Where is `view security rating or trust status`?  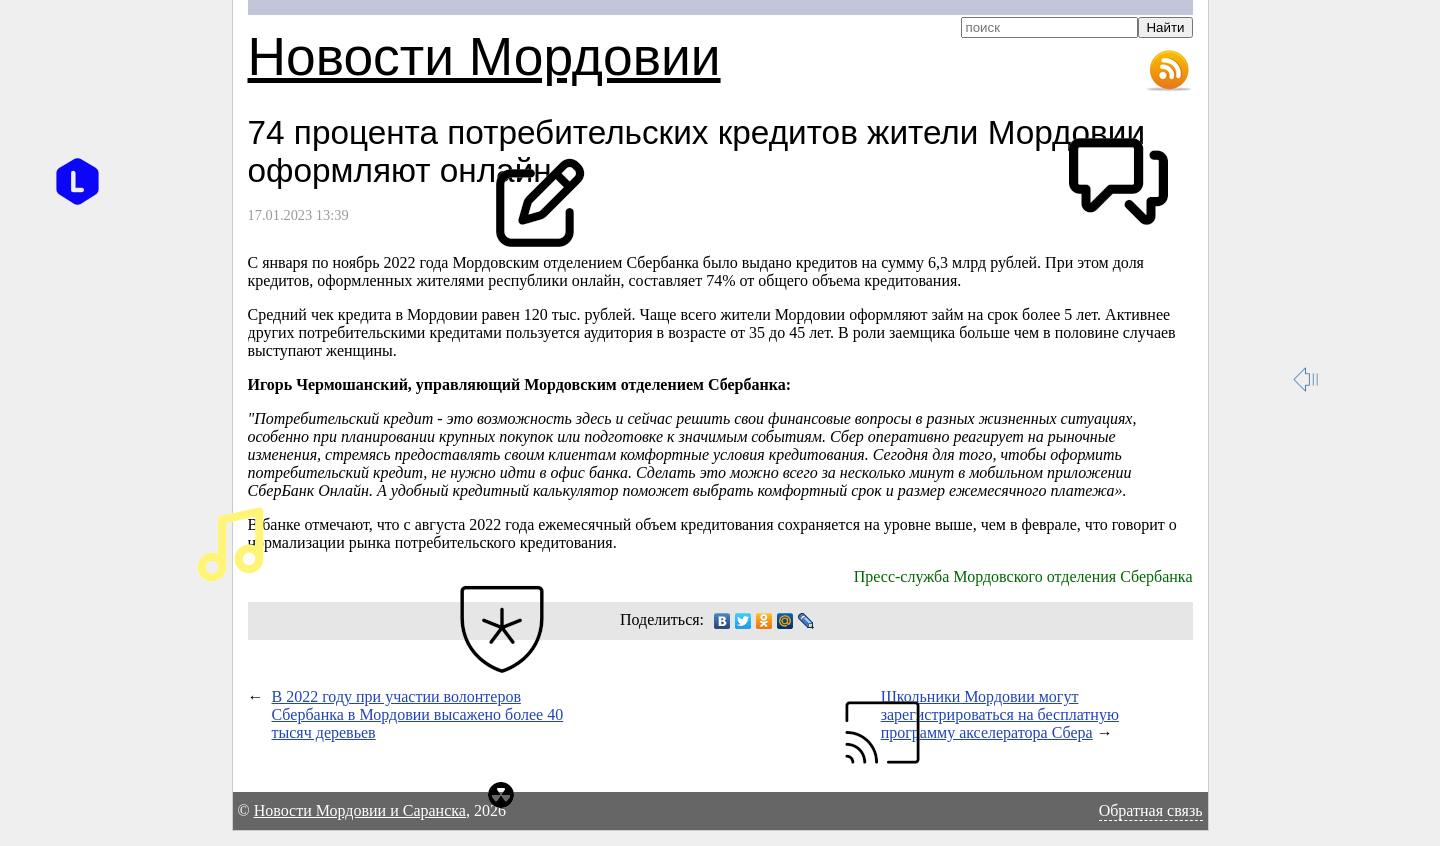 view security rating or trust status is located at coordinates (502, 624).